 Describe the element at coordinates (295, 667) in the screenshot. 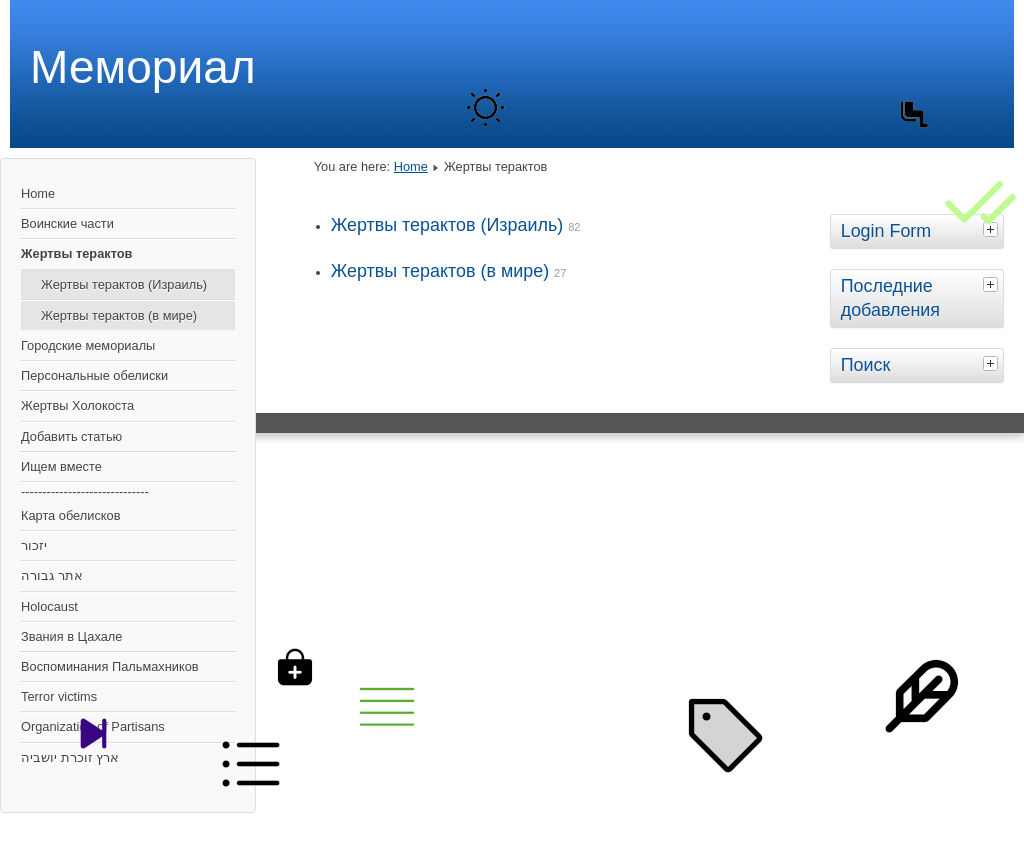

I see `add item to shopping bag` at that location.